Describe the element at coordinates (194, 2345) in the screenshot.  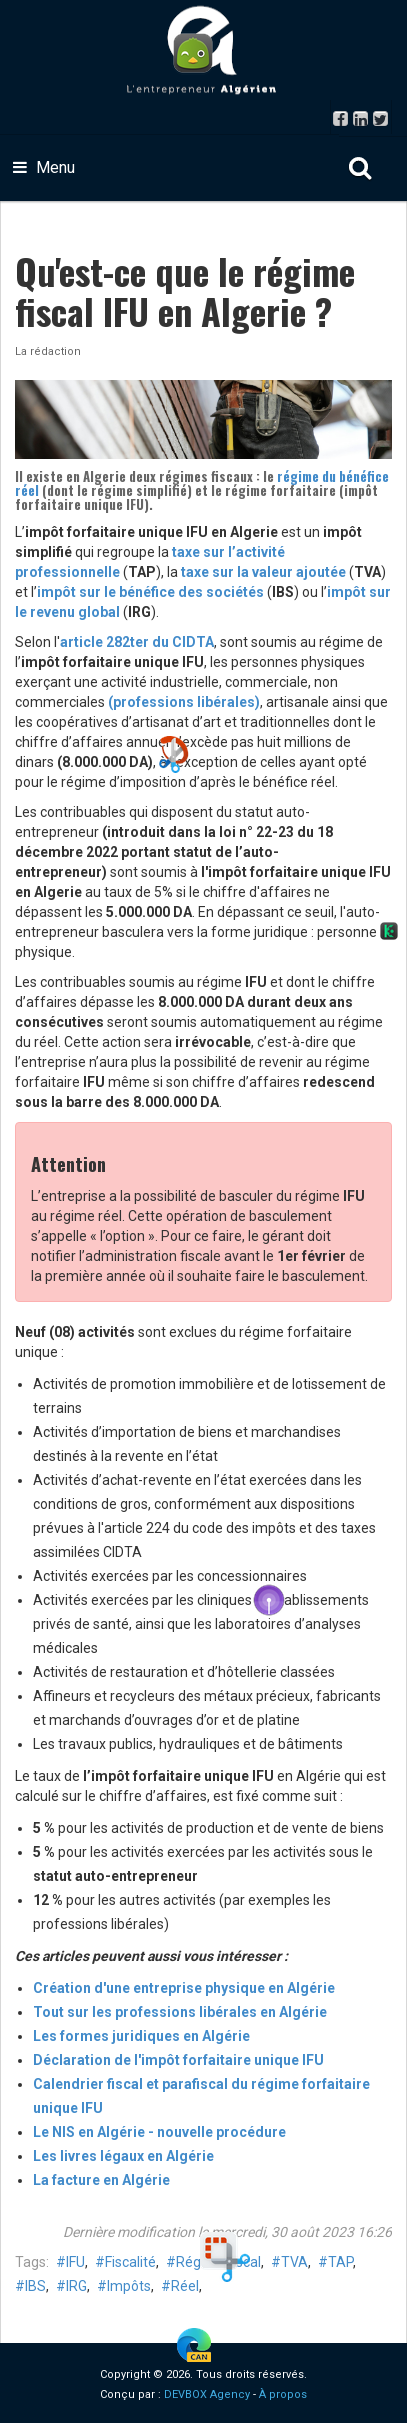
I see `open microsoft edge canary browser` at that location.